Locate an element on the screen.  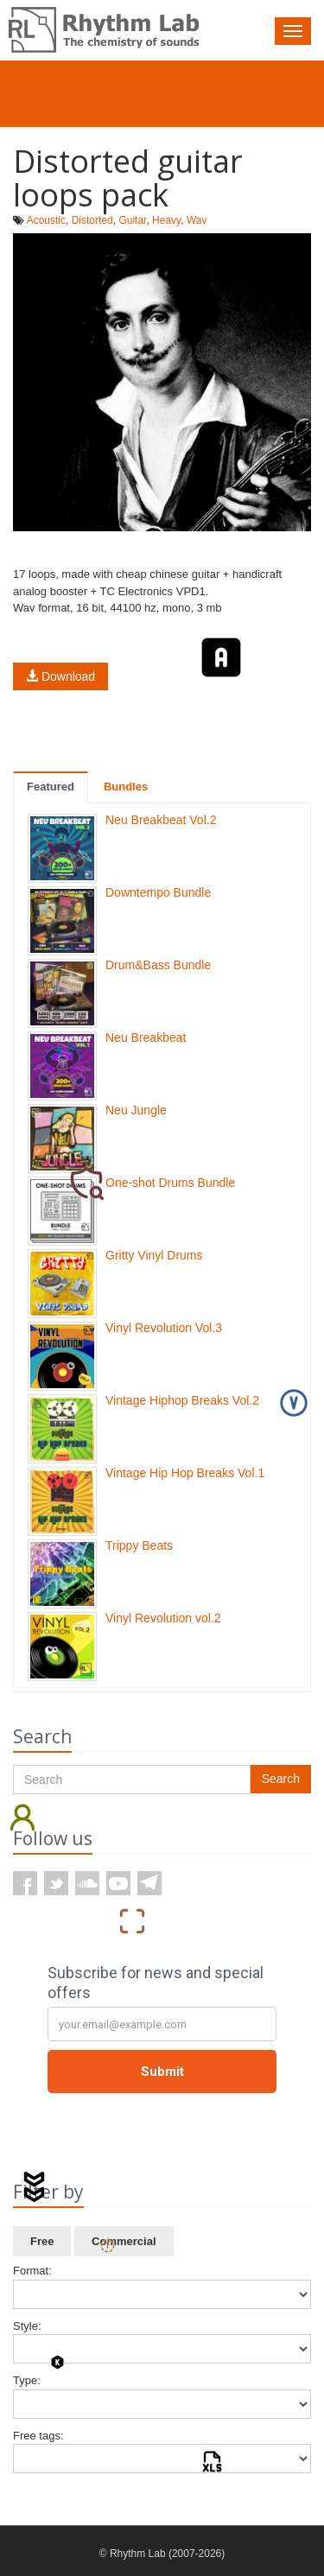
view your profile is located at coordinates (22, 1818).